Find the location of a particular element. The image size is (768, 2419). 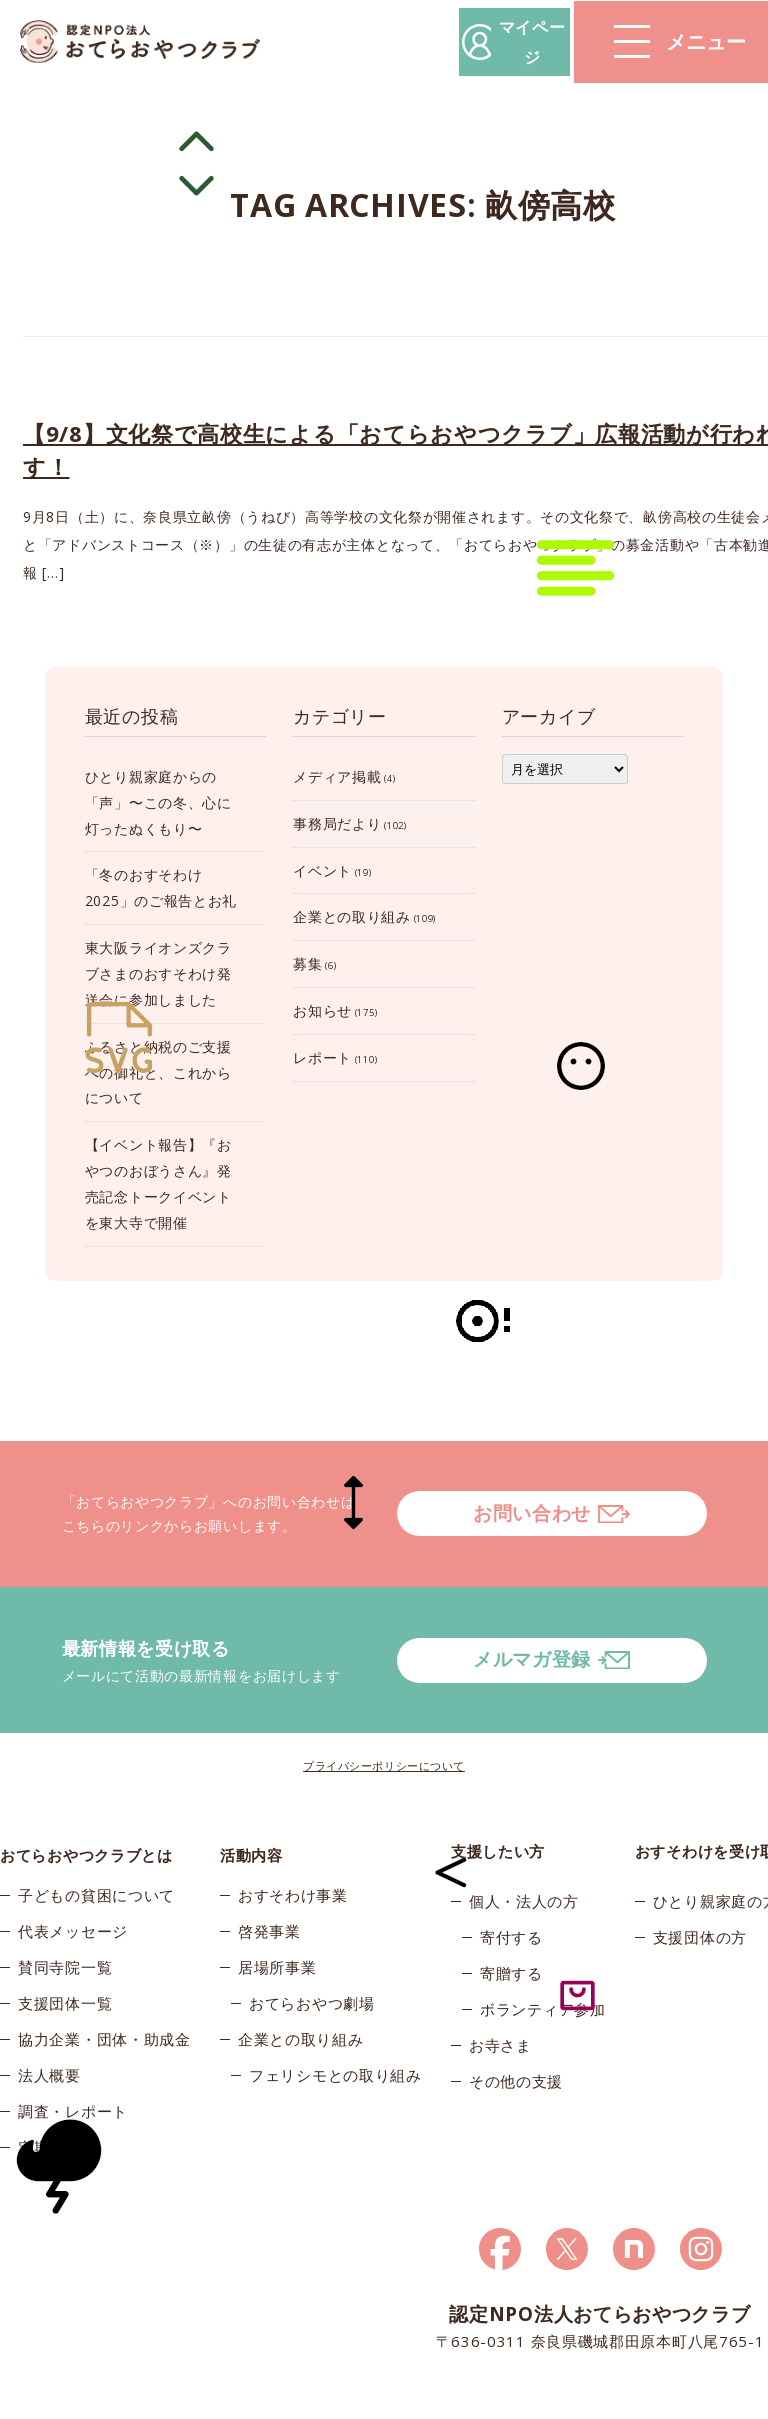

adjust height or vertical size is located at coordinates (353, 1502).